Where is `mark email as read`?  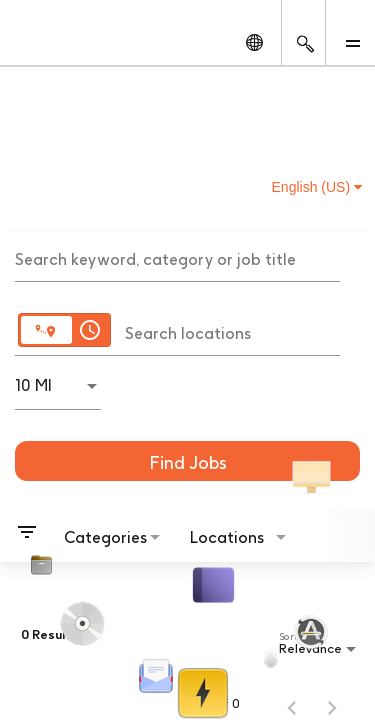
mark email as read is located at coordinates (156, 677).